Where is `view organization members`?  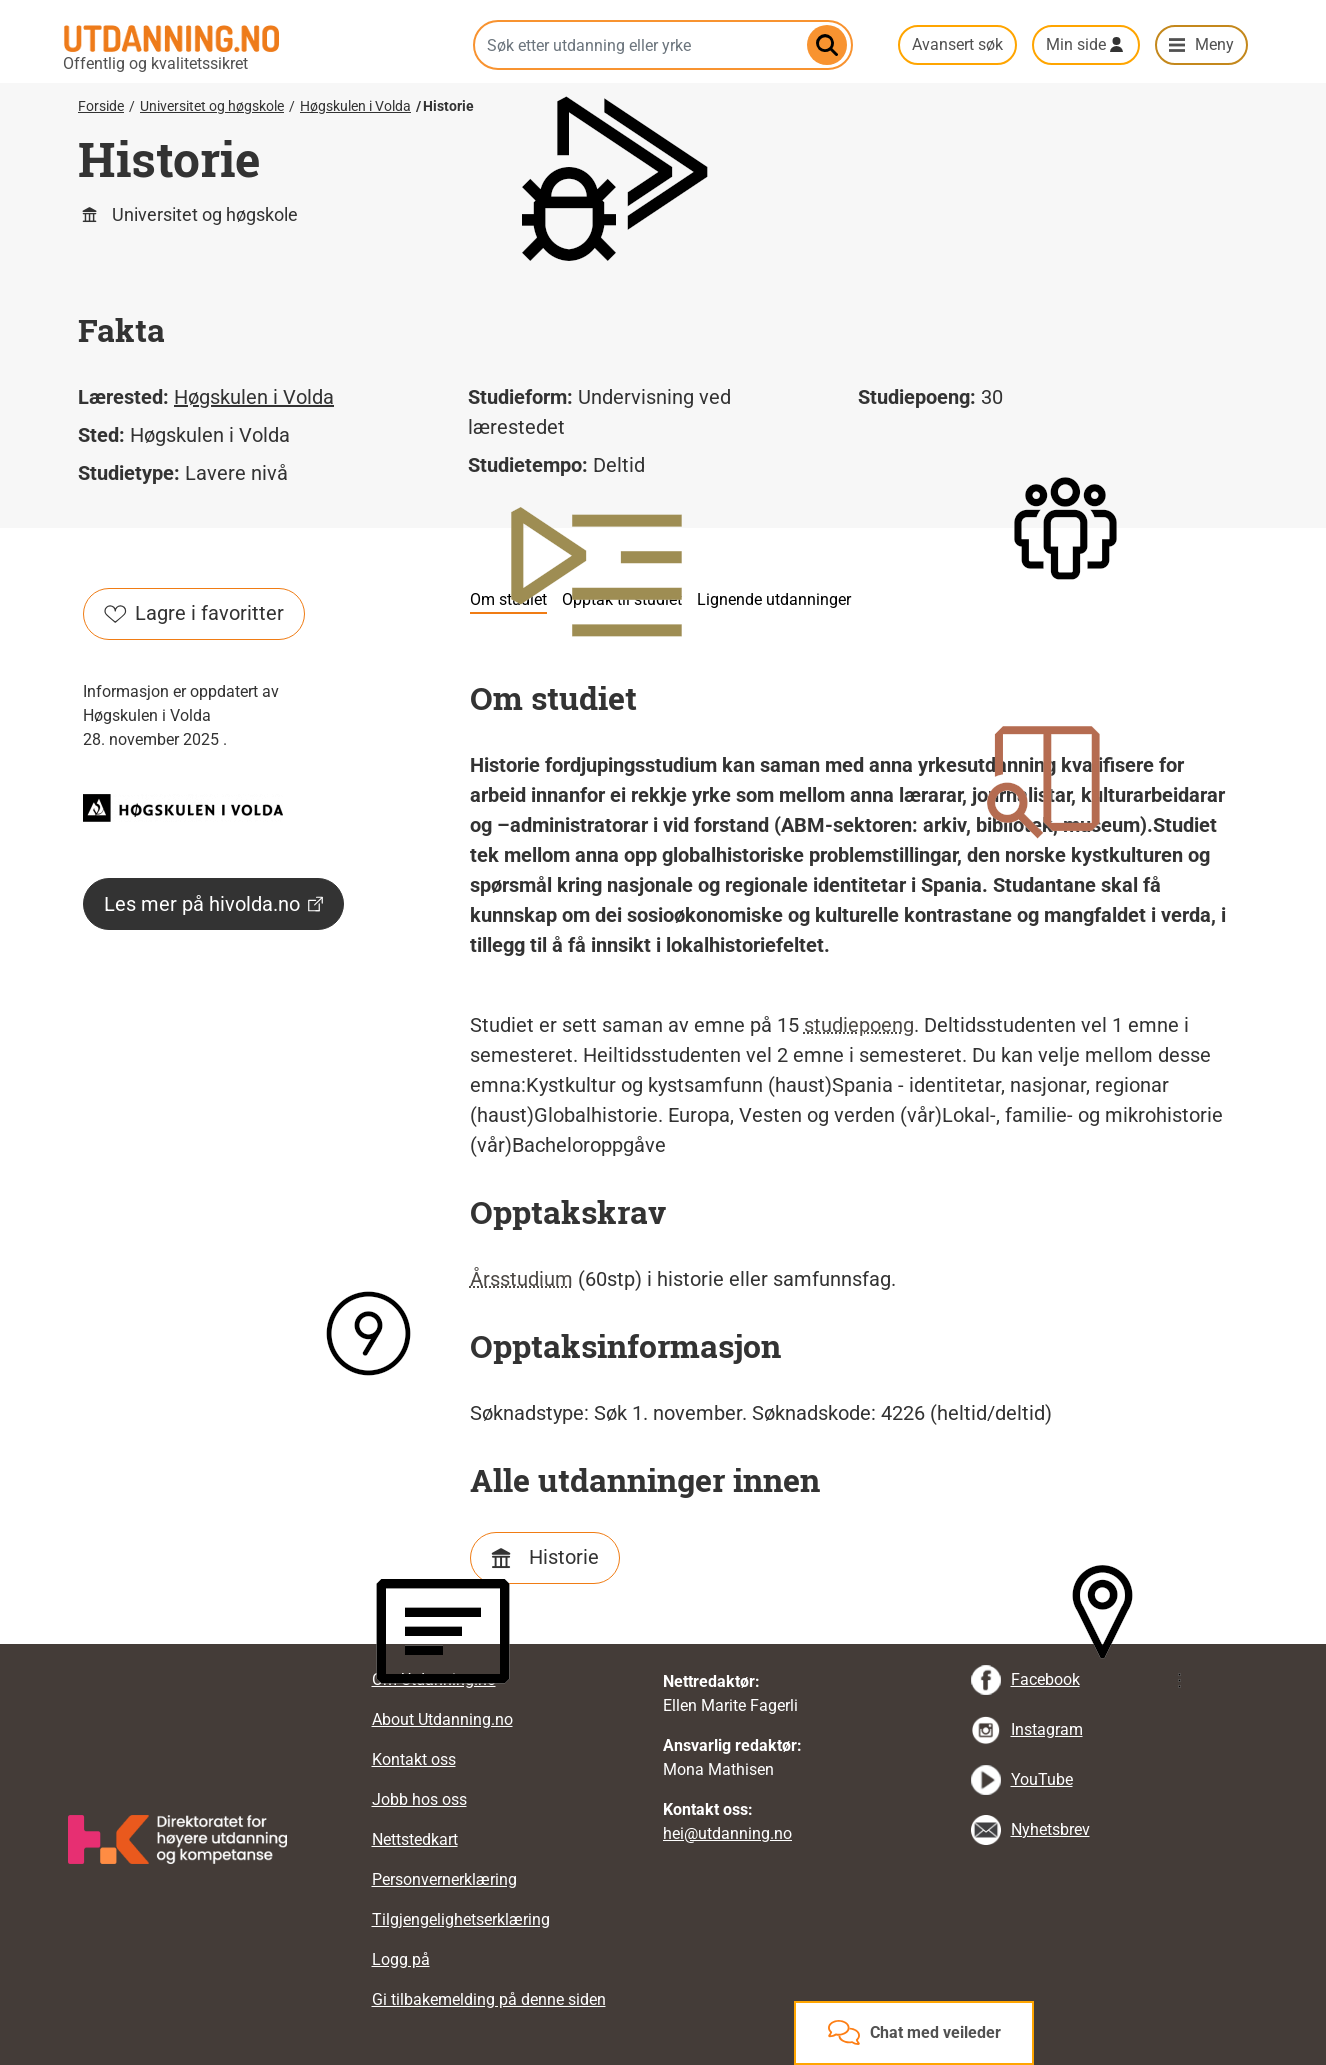
view organization members is located at coordinates (1065, 528).